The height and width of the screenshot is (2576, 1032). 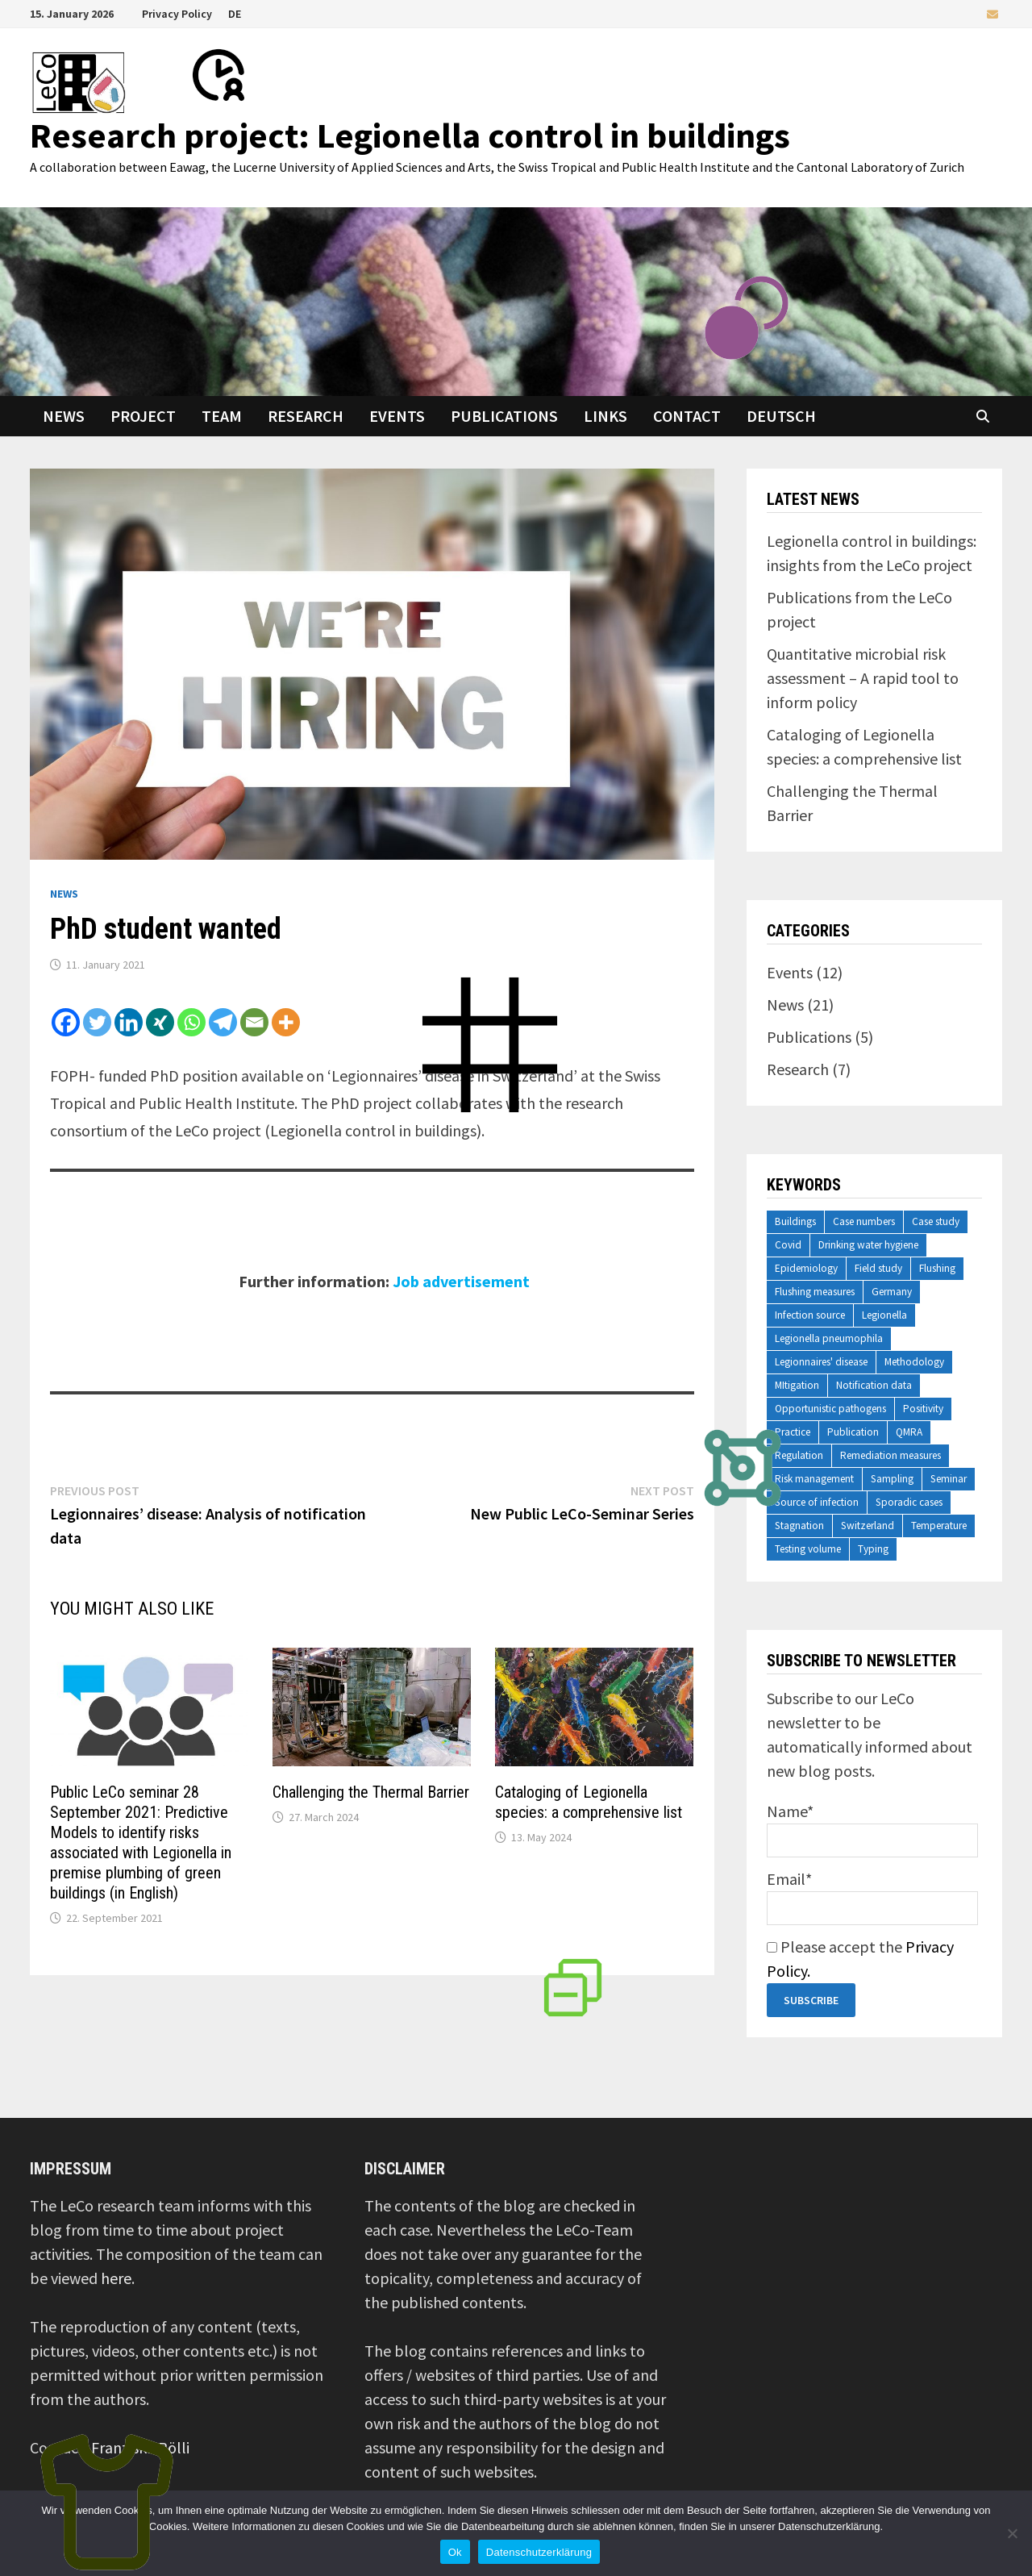 I want to click on view complex network topology, so click(x=743, y=1468).